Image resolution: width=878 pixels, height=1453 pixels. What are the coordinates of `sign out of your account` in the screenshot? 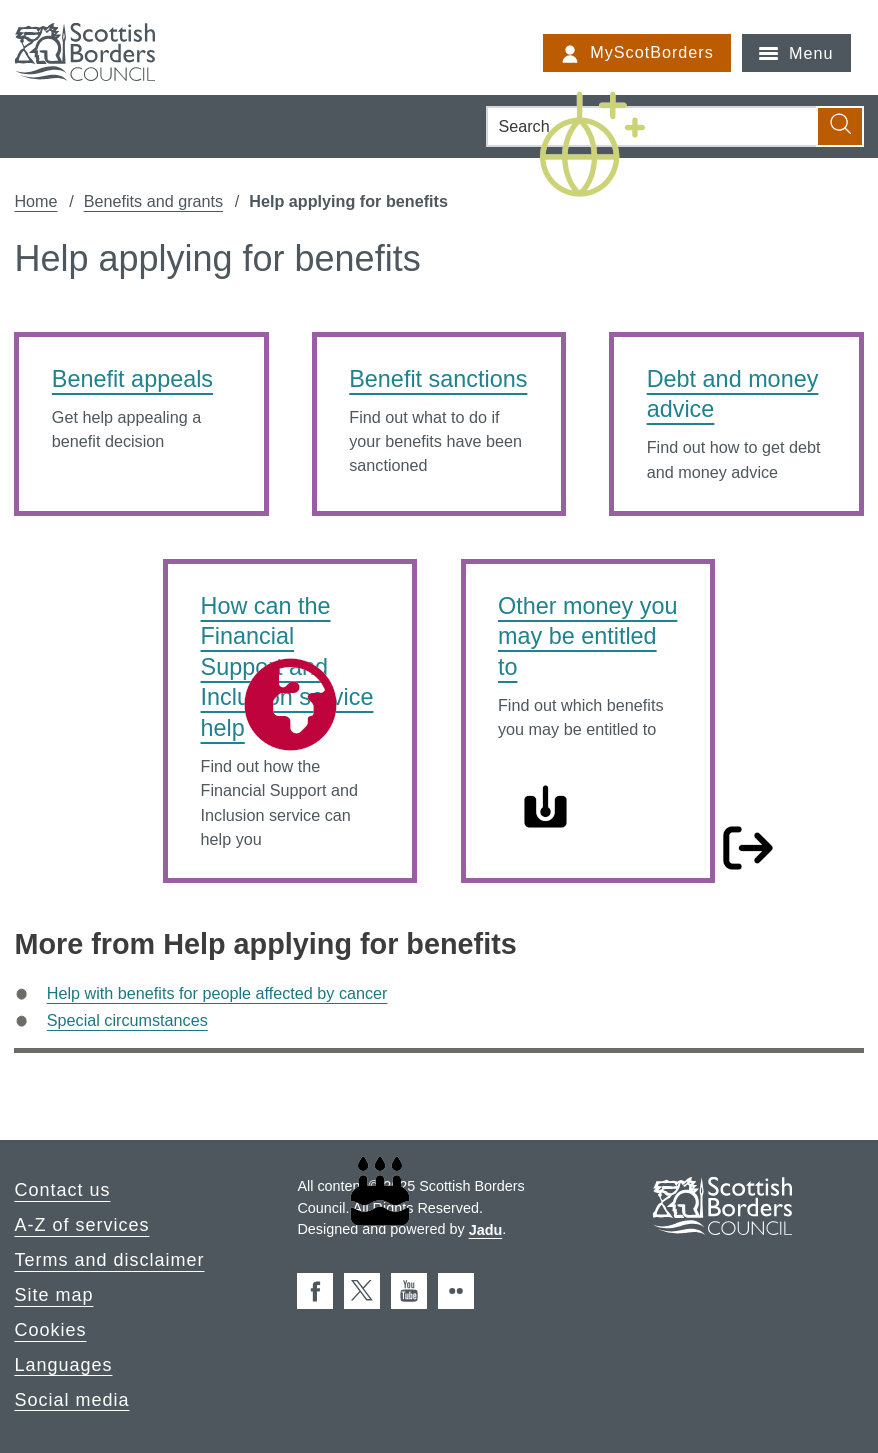 It's located at (748, 848).